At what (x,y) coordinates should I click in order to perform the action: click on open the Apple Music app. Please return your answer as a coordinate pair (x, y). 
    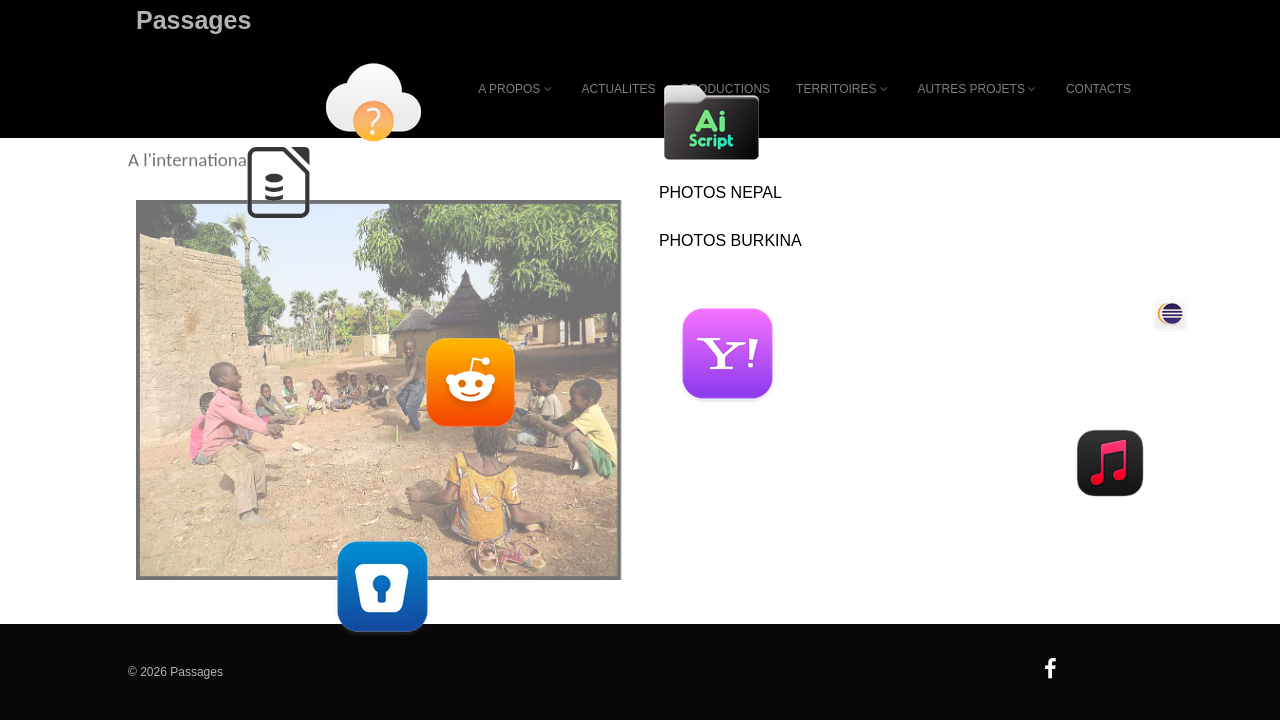
    Looking at the image, I should click on (1110, 463).